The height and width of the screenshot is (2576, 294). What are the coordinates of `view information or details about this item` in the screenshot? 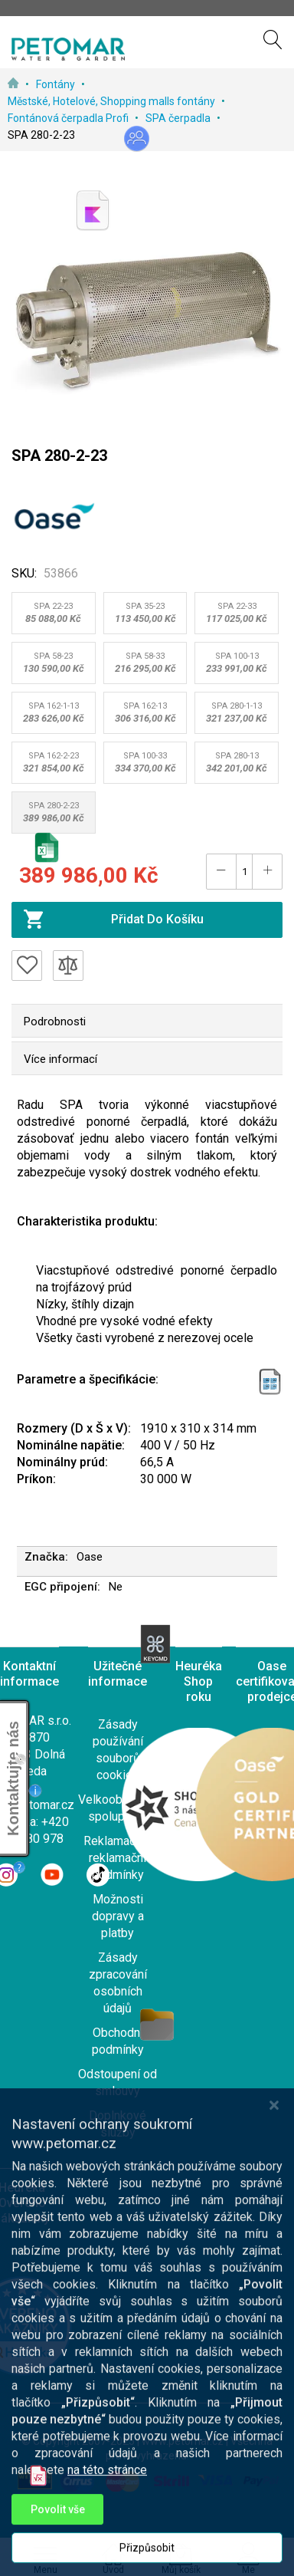 It's located at (35, 1791).